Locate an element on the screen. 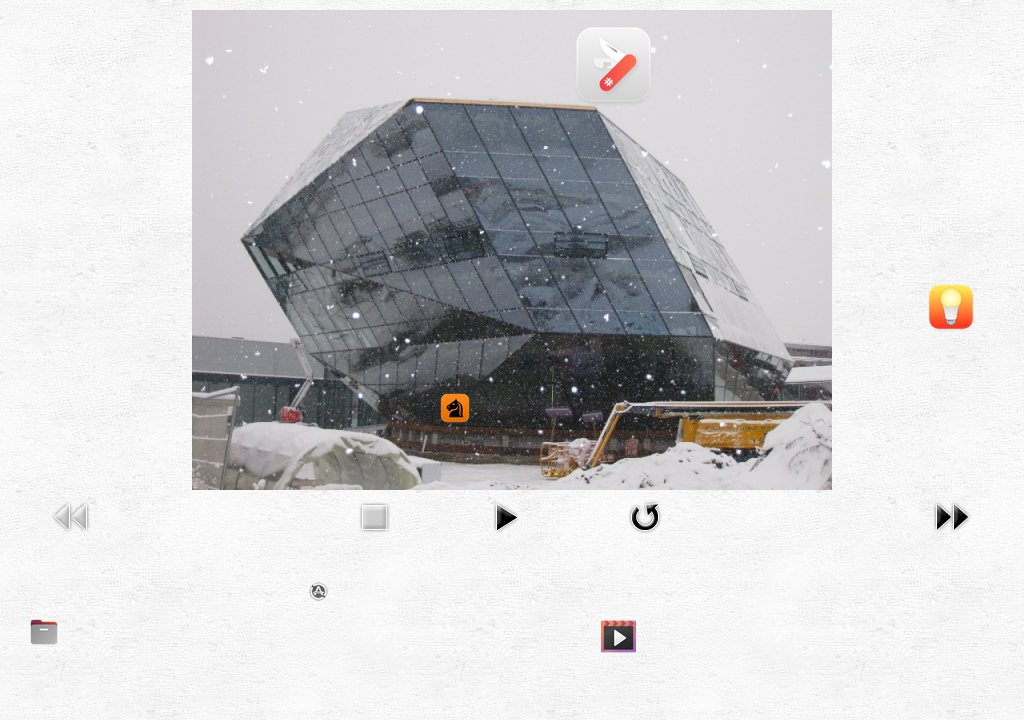 The width and height of the screenshot is (1024, 720). open the tv or video streaming app is located at coordinates (618, 636).